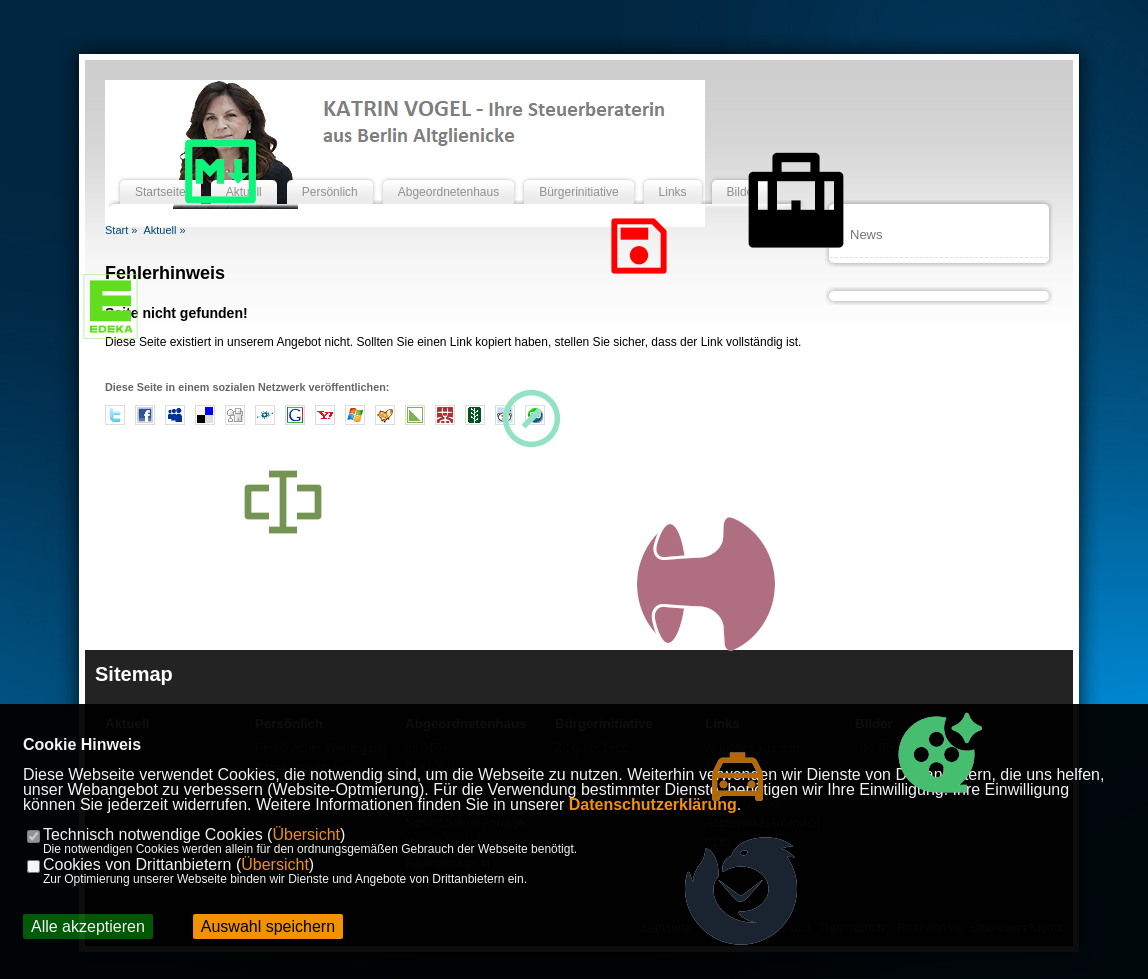 The height and width of the screenshot is (979, 1148). I want to click on insert a text input field, so click(283, 502).